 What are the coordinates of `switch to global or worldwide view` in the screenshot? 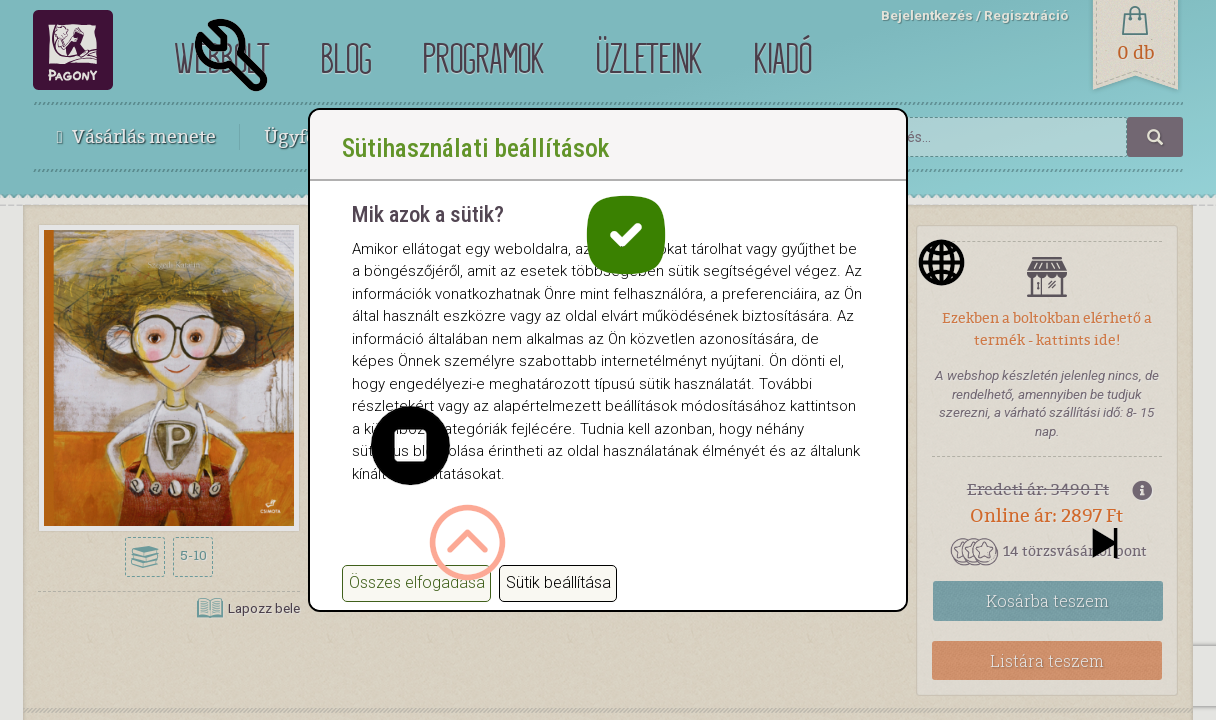 It's located at (941, 262).